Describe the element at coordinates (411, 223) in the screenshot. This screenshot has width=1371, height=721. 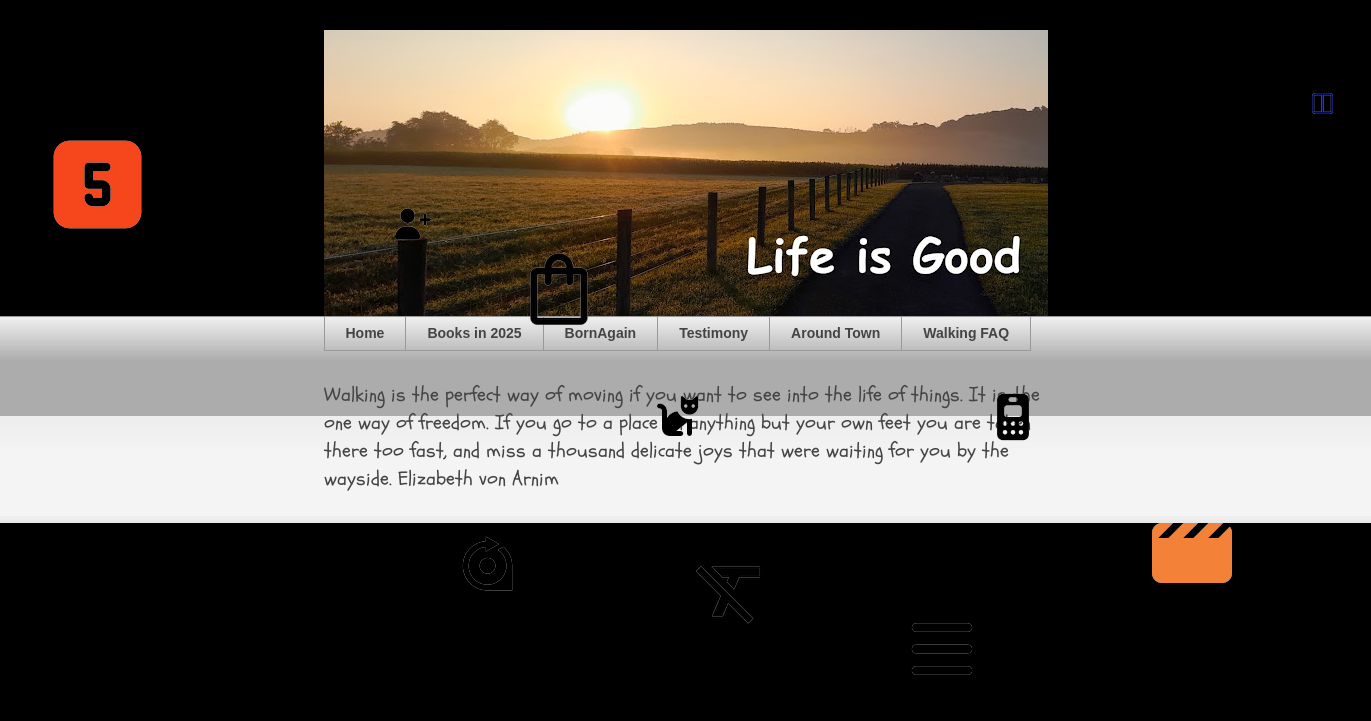
I see `add a new user or contact` at that location.